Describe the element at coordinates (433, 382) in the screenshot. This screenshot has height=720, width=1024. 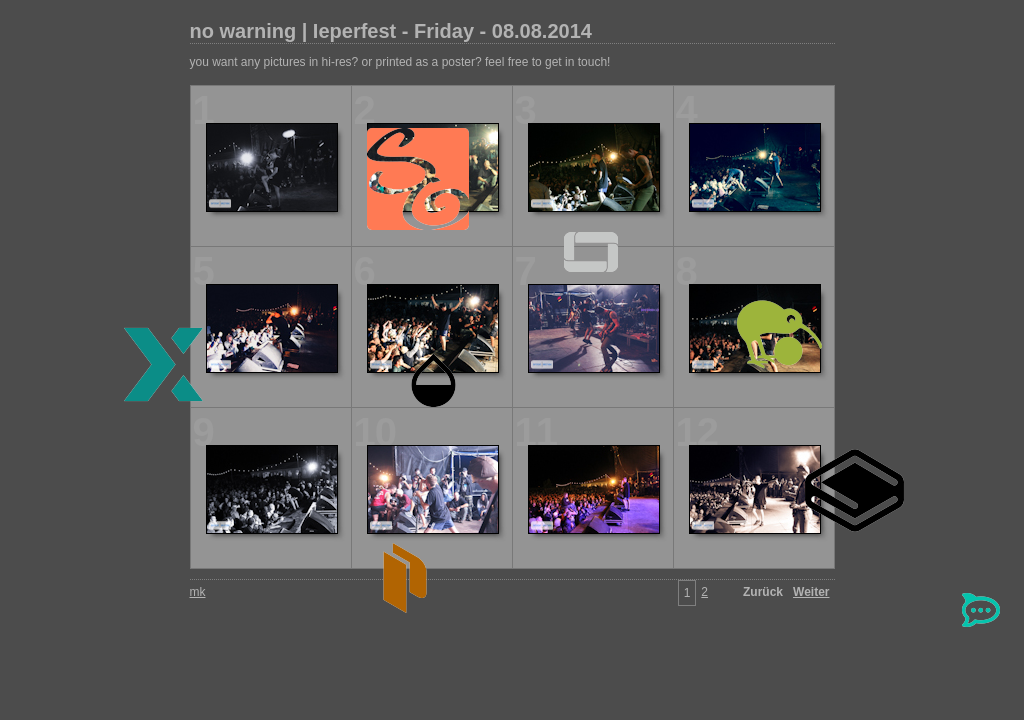
I see `adjust color contrast settings` at that location.